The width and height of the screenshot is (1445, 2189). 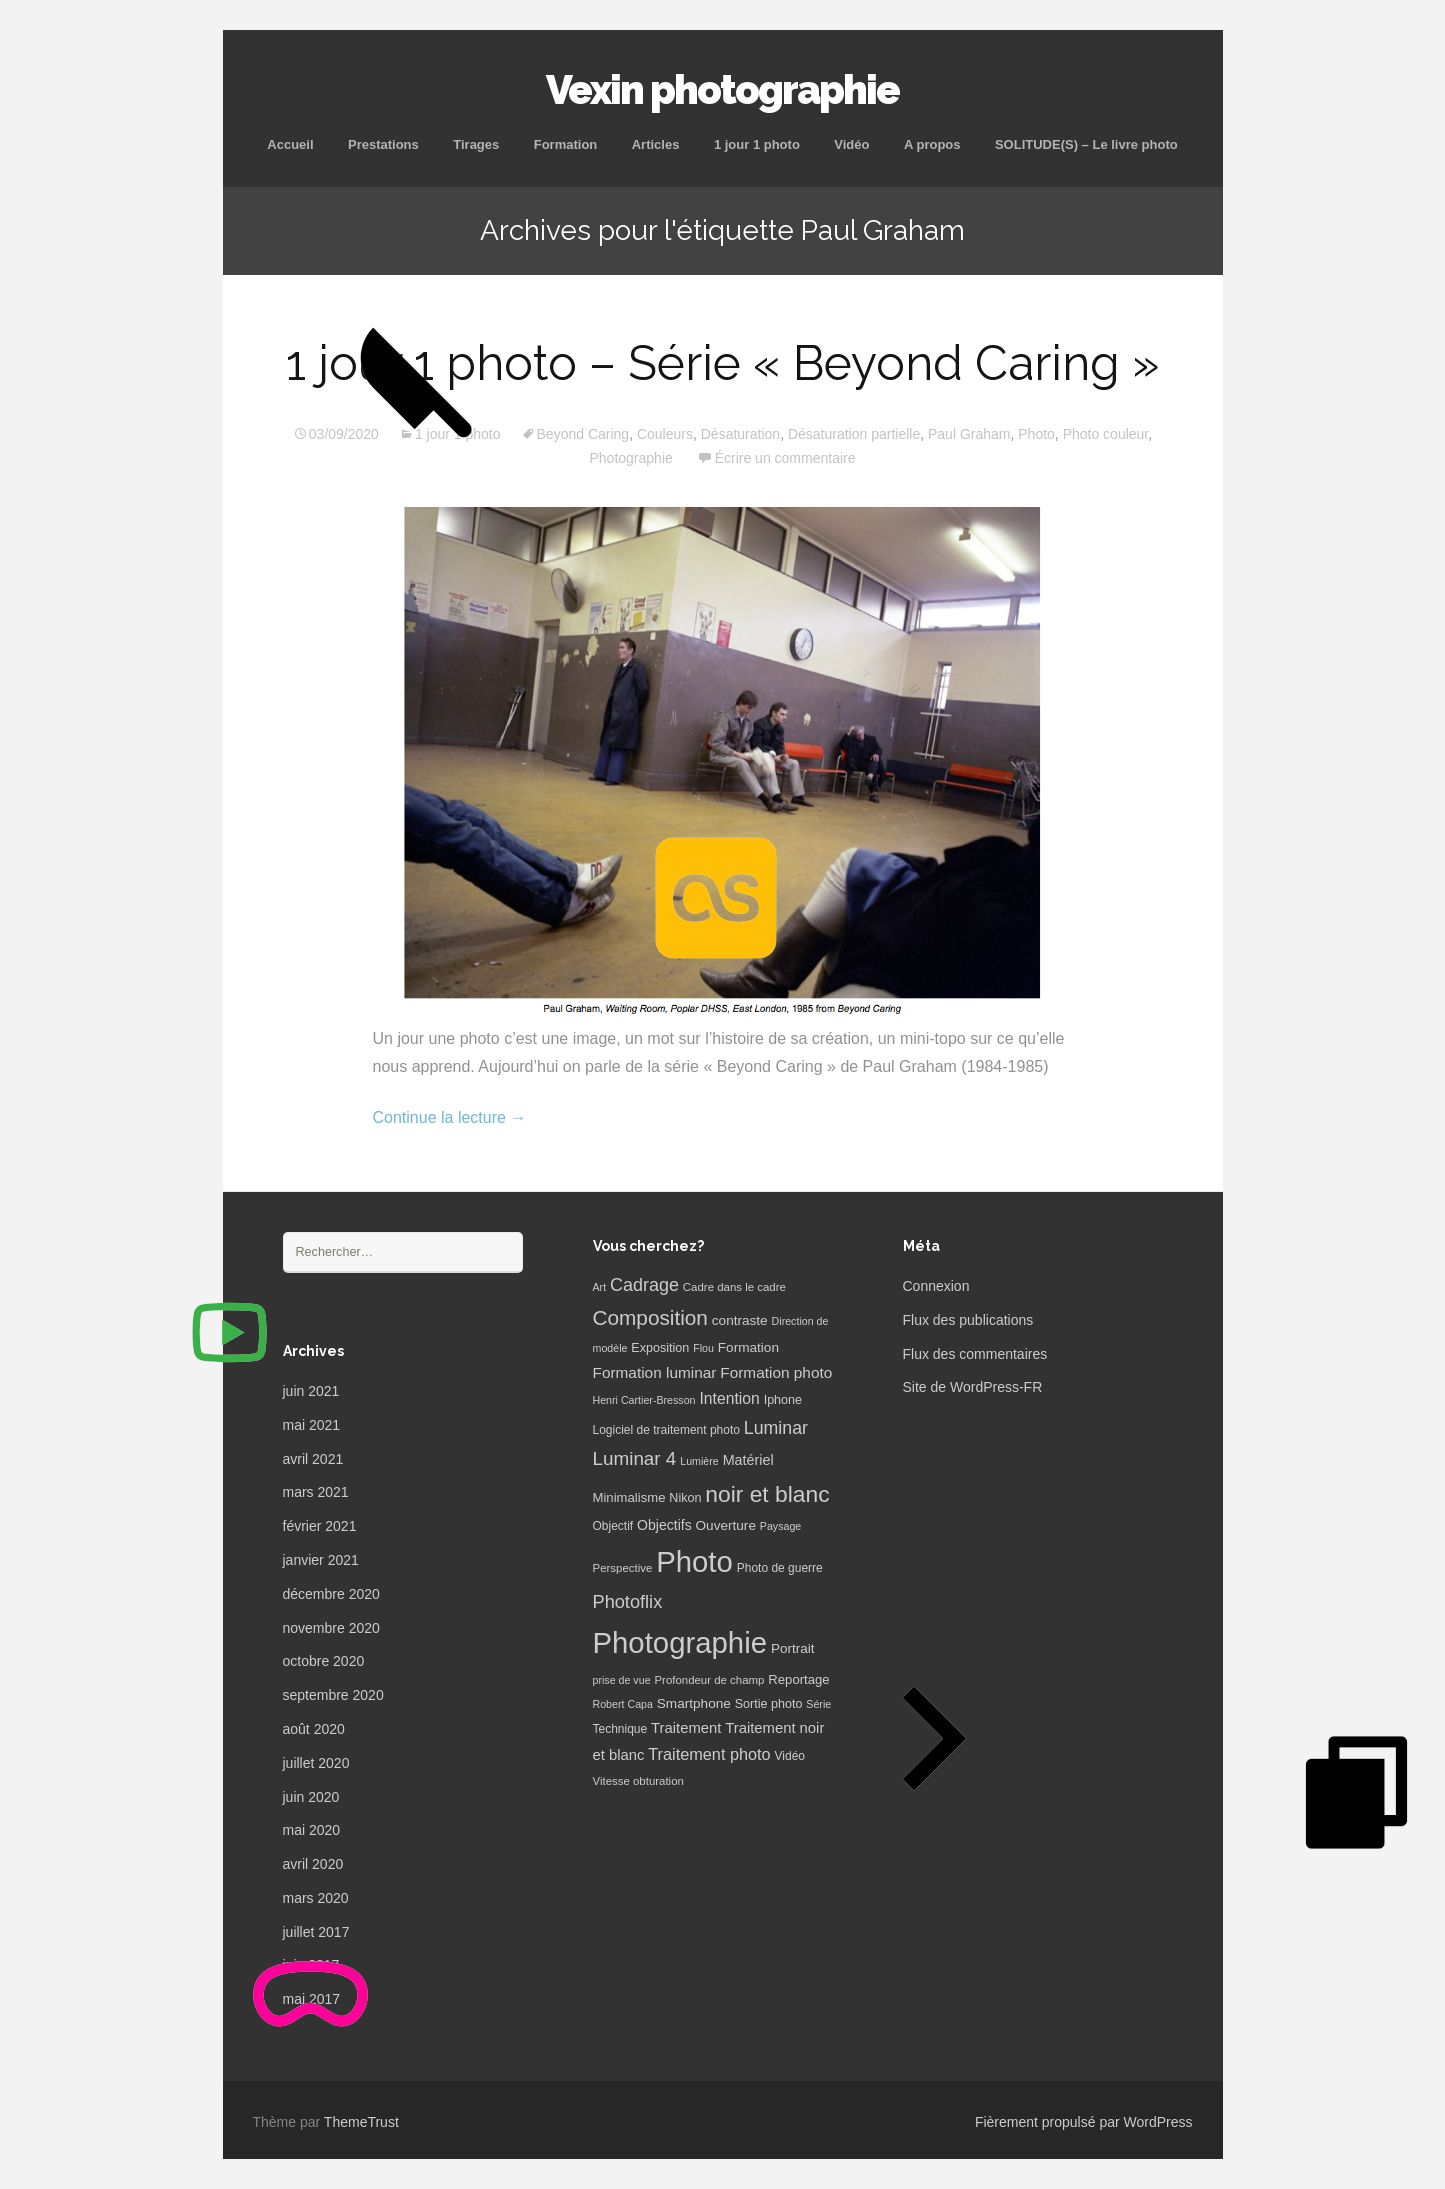 What do you see at coordinates (310, 1992) in the screenshot?
I see `access virtual reality or immersive mode` at bounding box center [310, 1992].